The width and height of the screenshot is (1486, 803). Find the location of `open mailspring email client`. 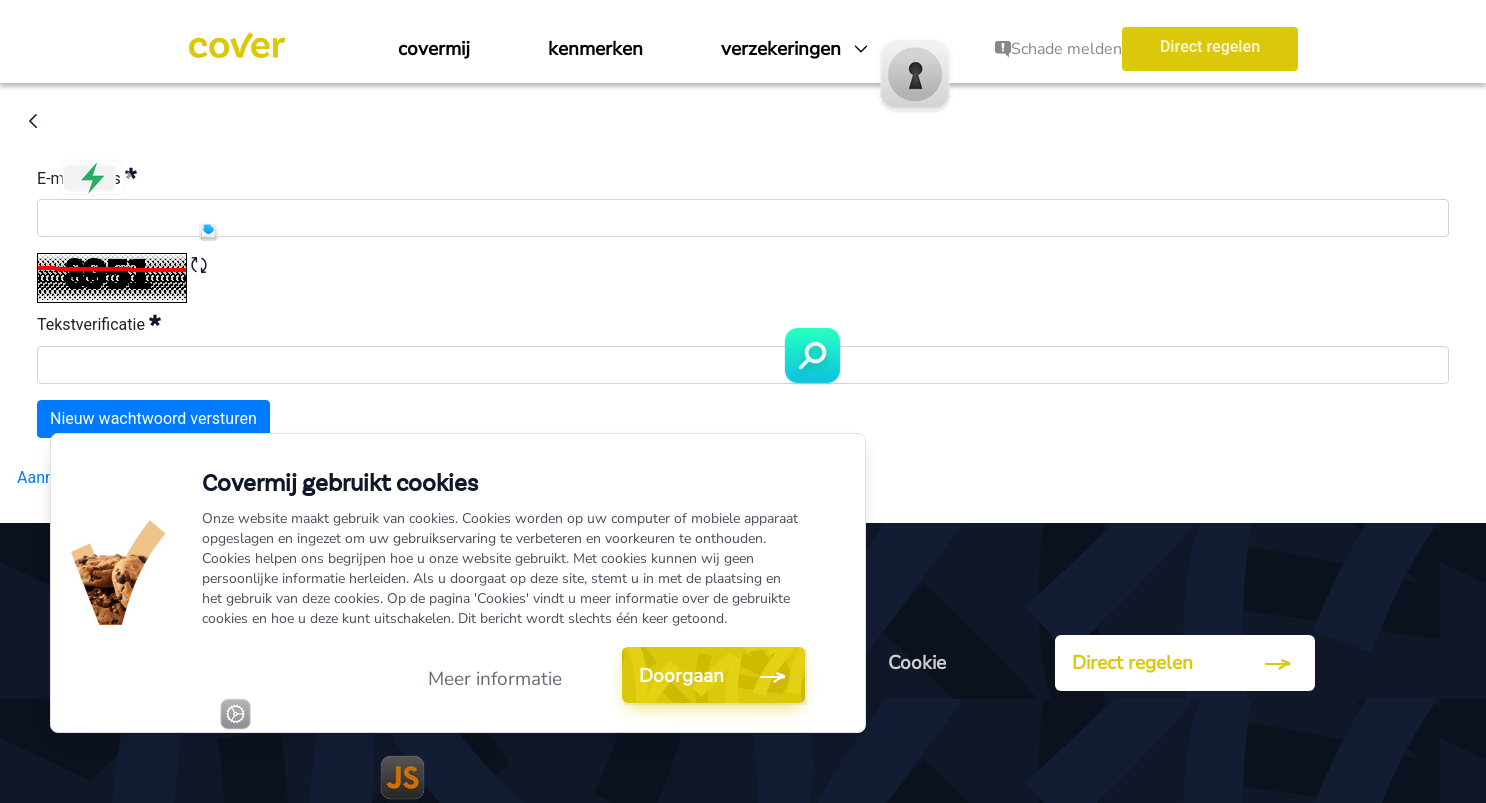

open mailspring email client is located at coordinates (208, 231).